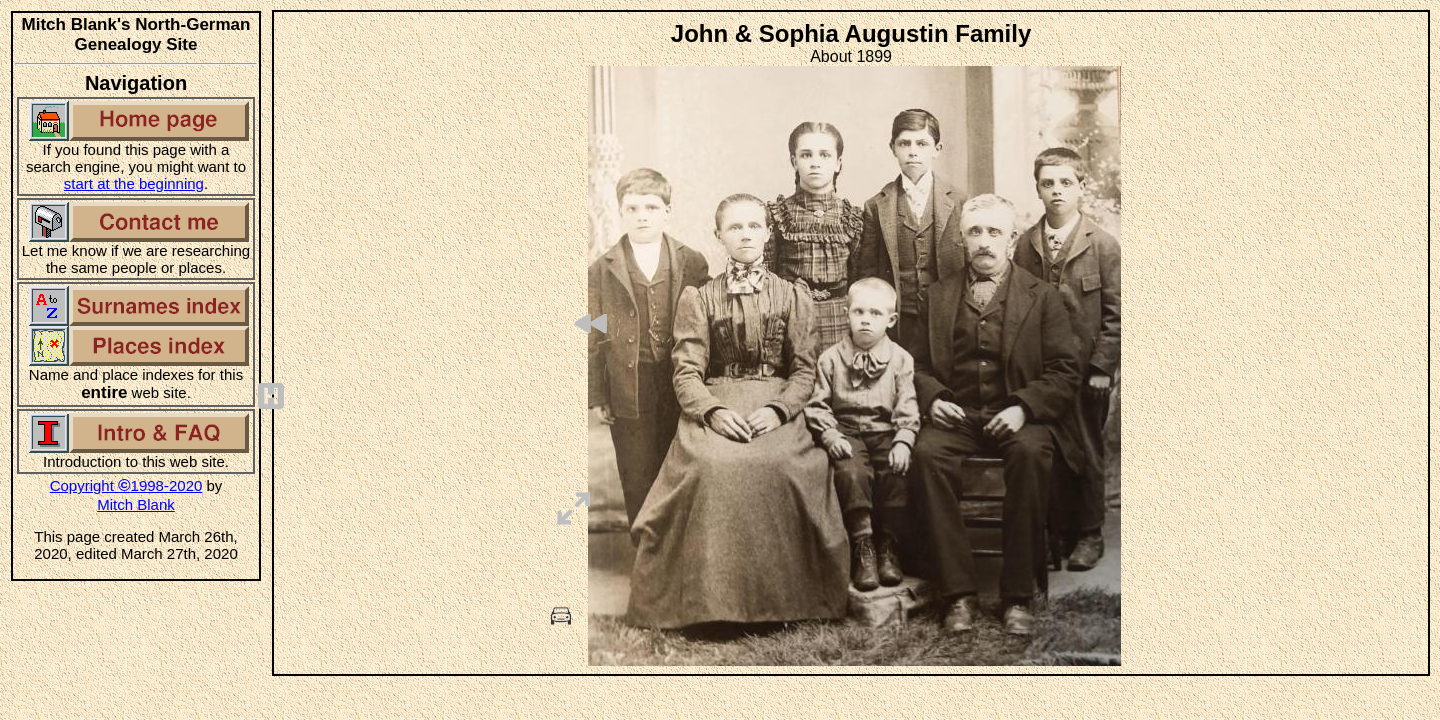 Image resolution: width=1440 pixels, height=720 pixels. Describe the element at coordinates (573, 508) in the screenshot. I see `expand content to fullscreen mode` at that location.